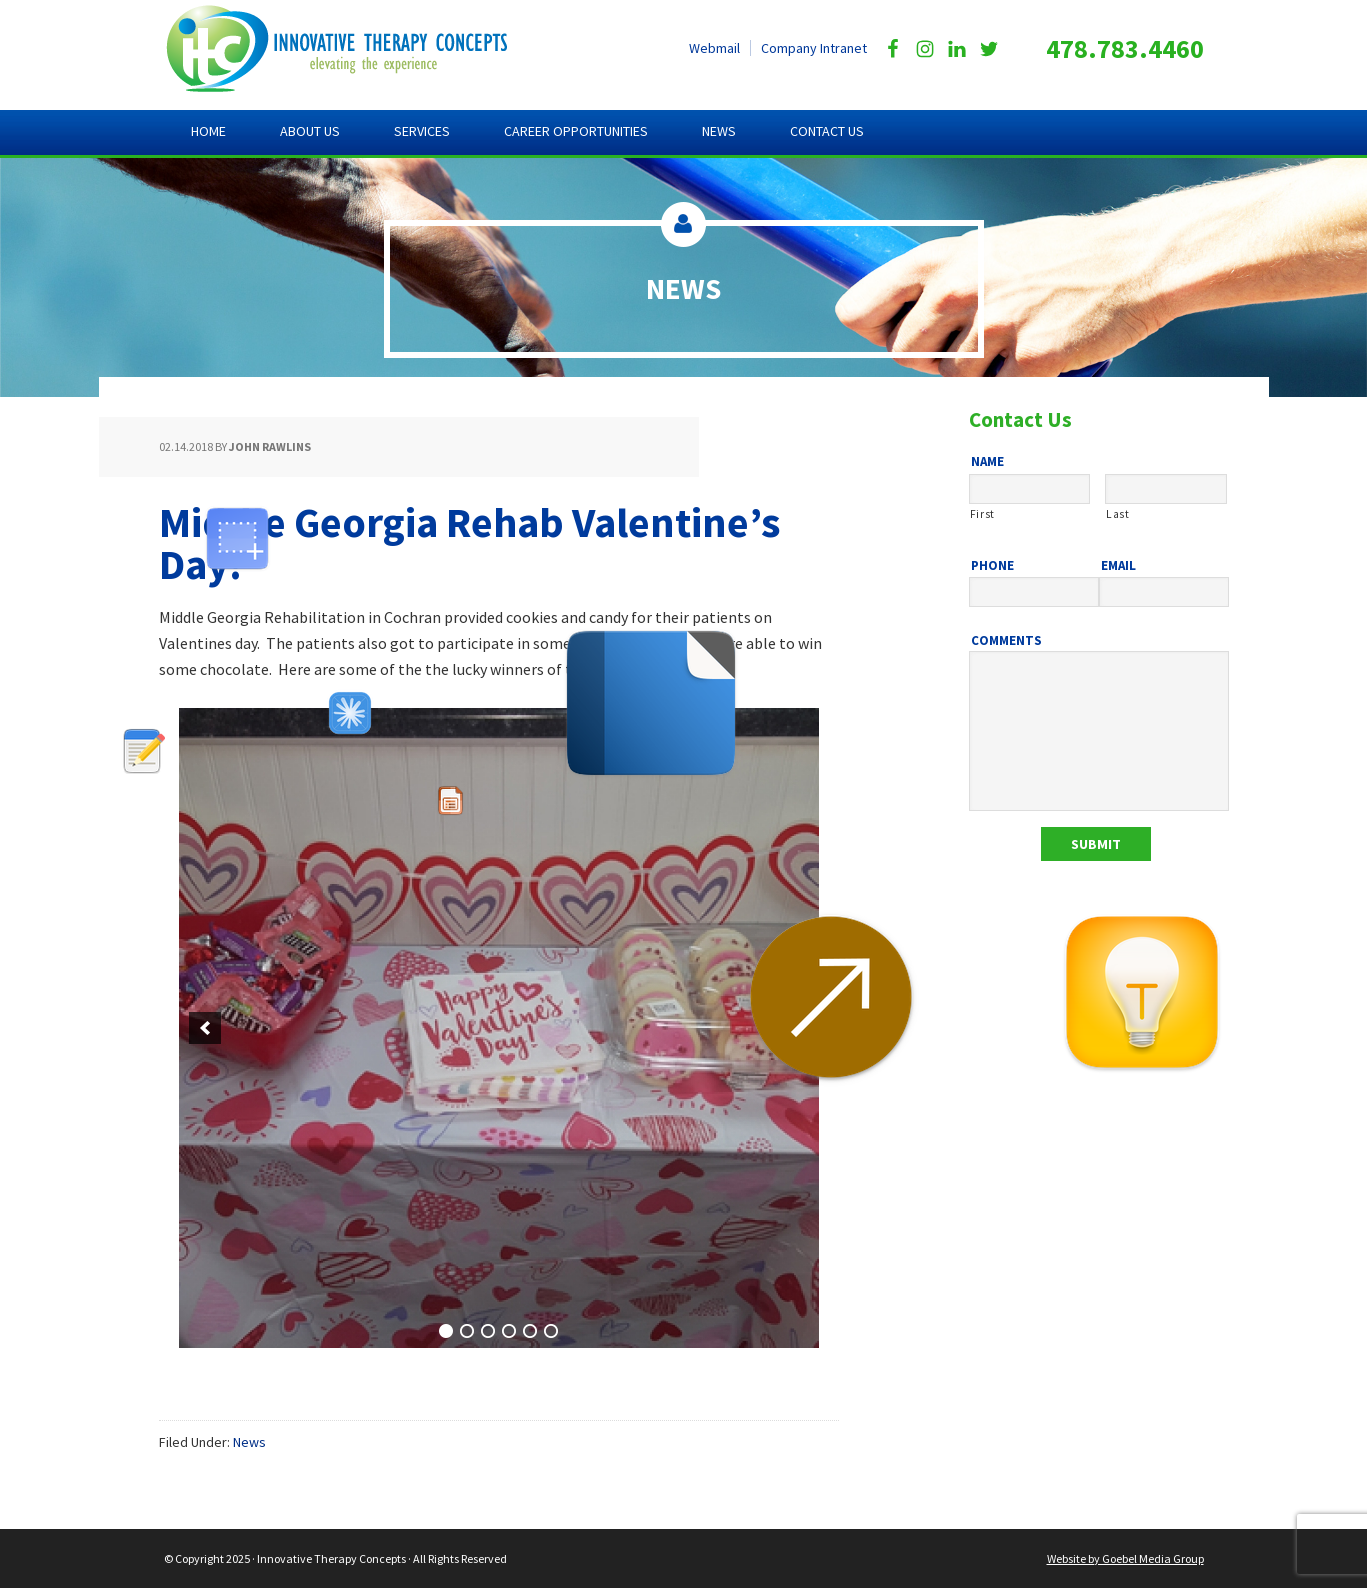 This screenshot has height=1588, width=1367. Describe the element at coordinates (1142, 992) in the screenshot. I see `open the Tips app for helpful hints and tutorials` at that location.